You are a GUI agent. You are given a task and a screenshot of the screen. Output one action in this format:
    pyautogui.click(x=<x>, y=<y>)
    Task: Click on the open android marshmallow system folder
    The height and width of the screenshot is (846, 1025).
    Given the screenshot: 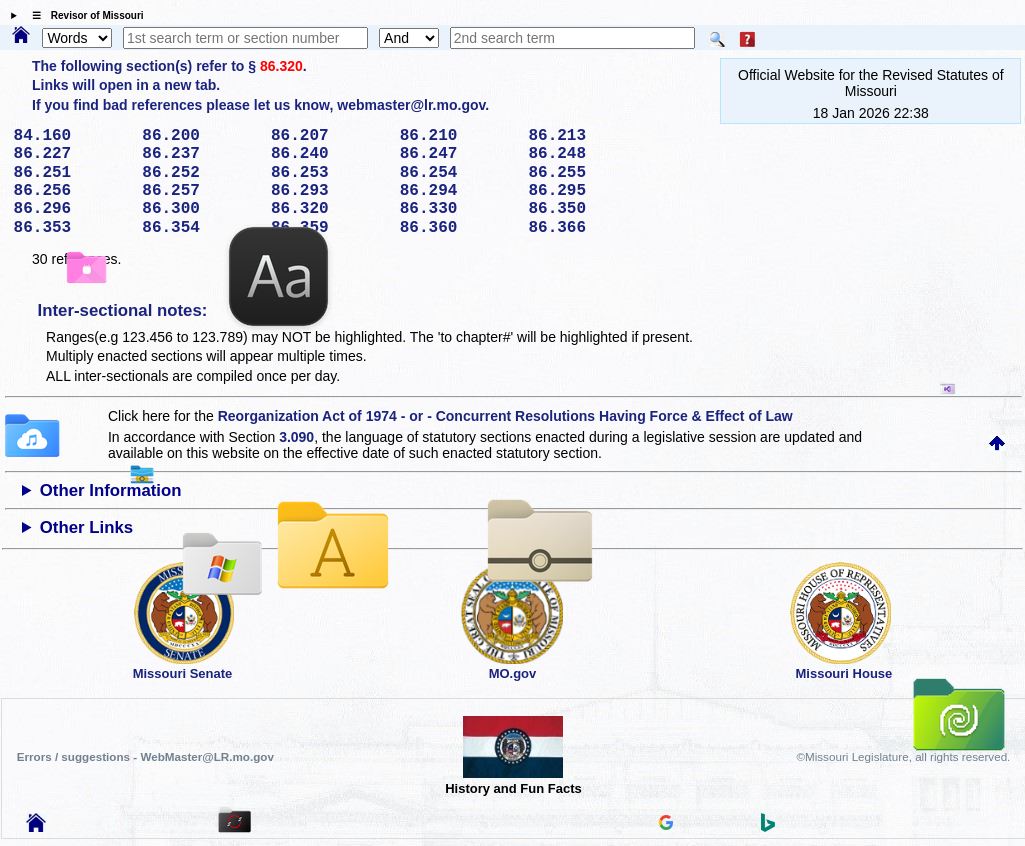 What is the action you would take?
    pyautogui.click(x=86, y=268)
    